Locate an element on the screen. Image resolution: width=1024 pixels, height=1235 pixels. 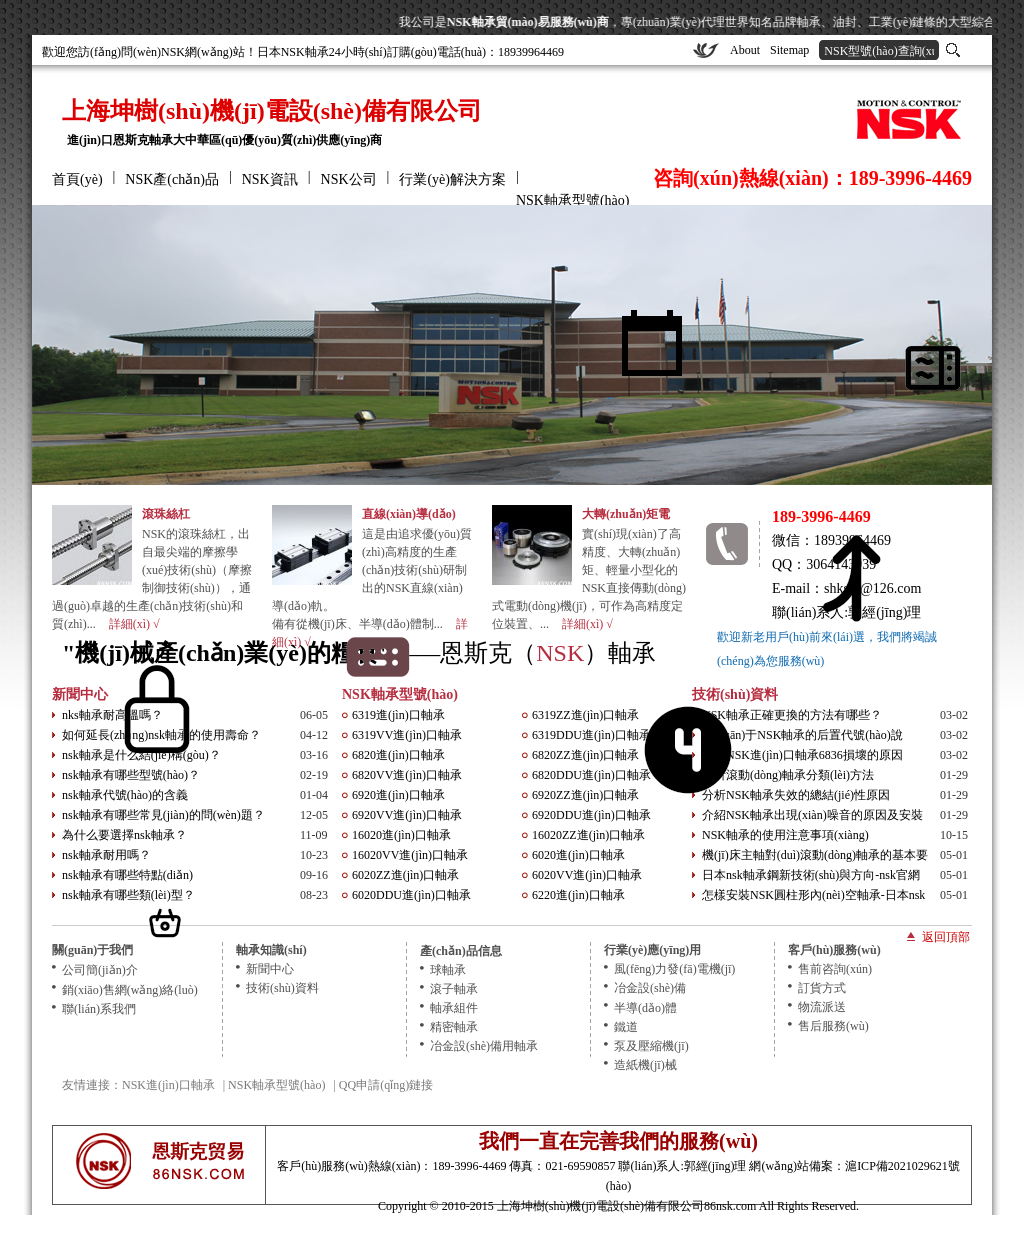
merge content or branches to the left is located at coordinates (856, 578).